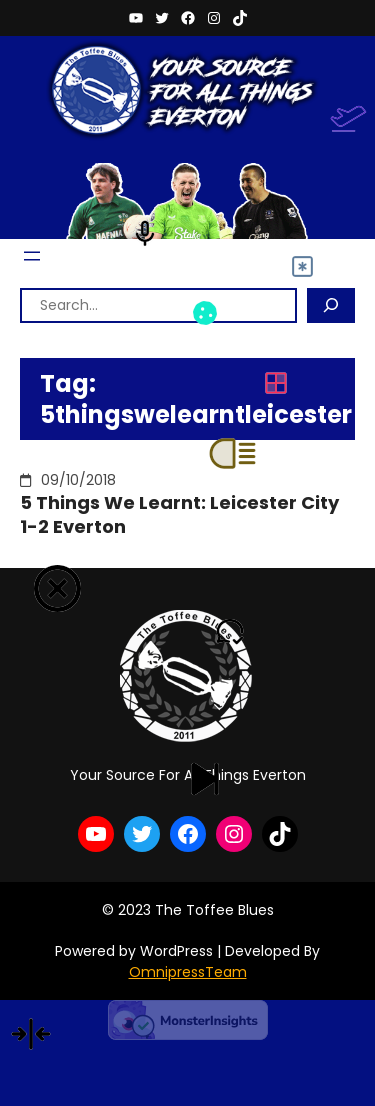 Image resolution: width=375 pixels, height=1106 pixels. Describe the element at coordinates (348, 117) in the screenshot. I see `indicates flight departure status` at that location.